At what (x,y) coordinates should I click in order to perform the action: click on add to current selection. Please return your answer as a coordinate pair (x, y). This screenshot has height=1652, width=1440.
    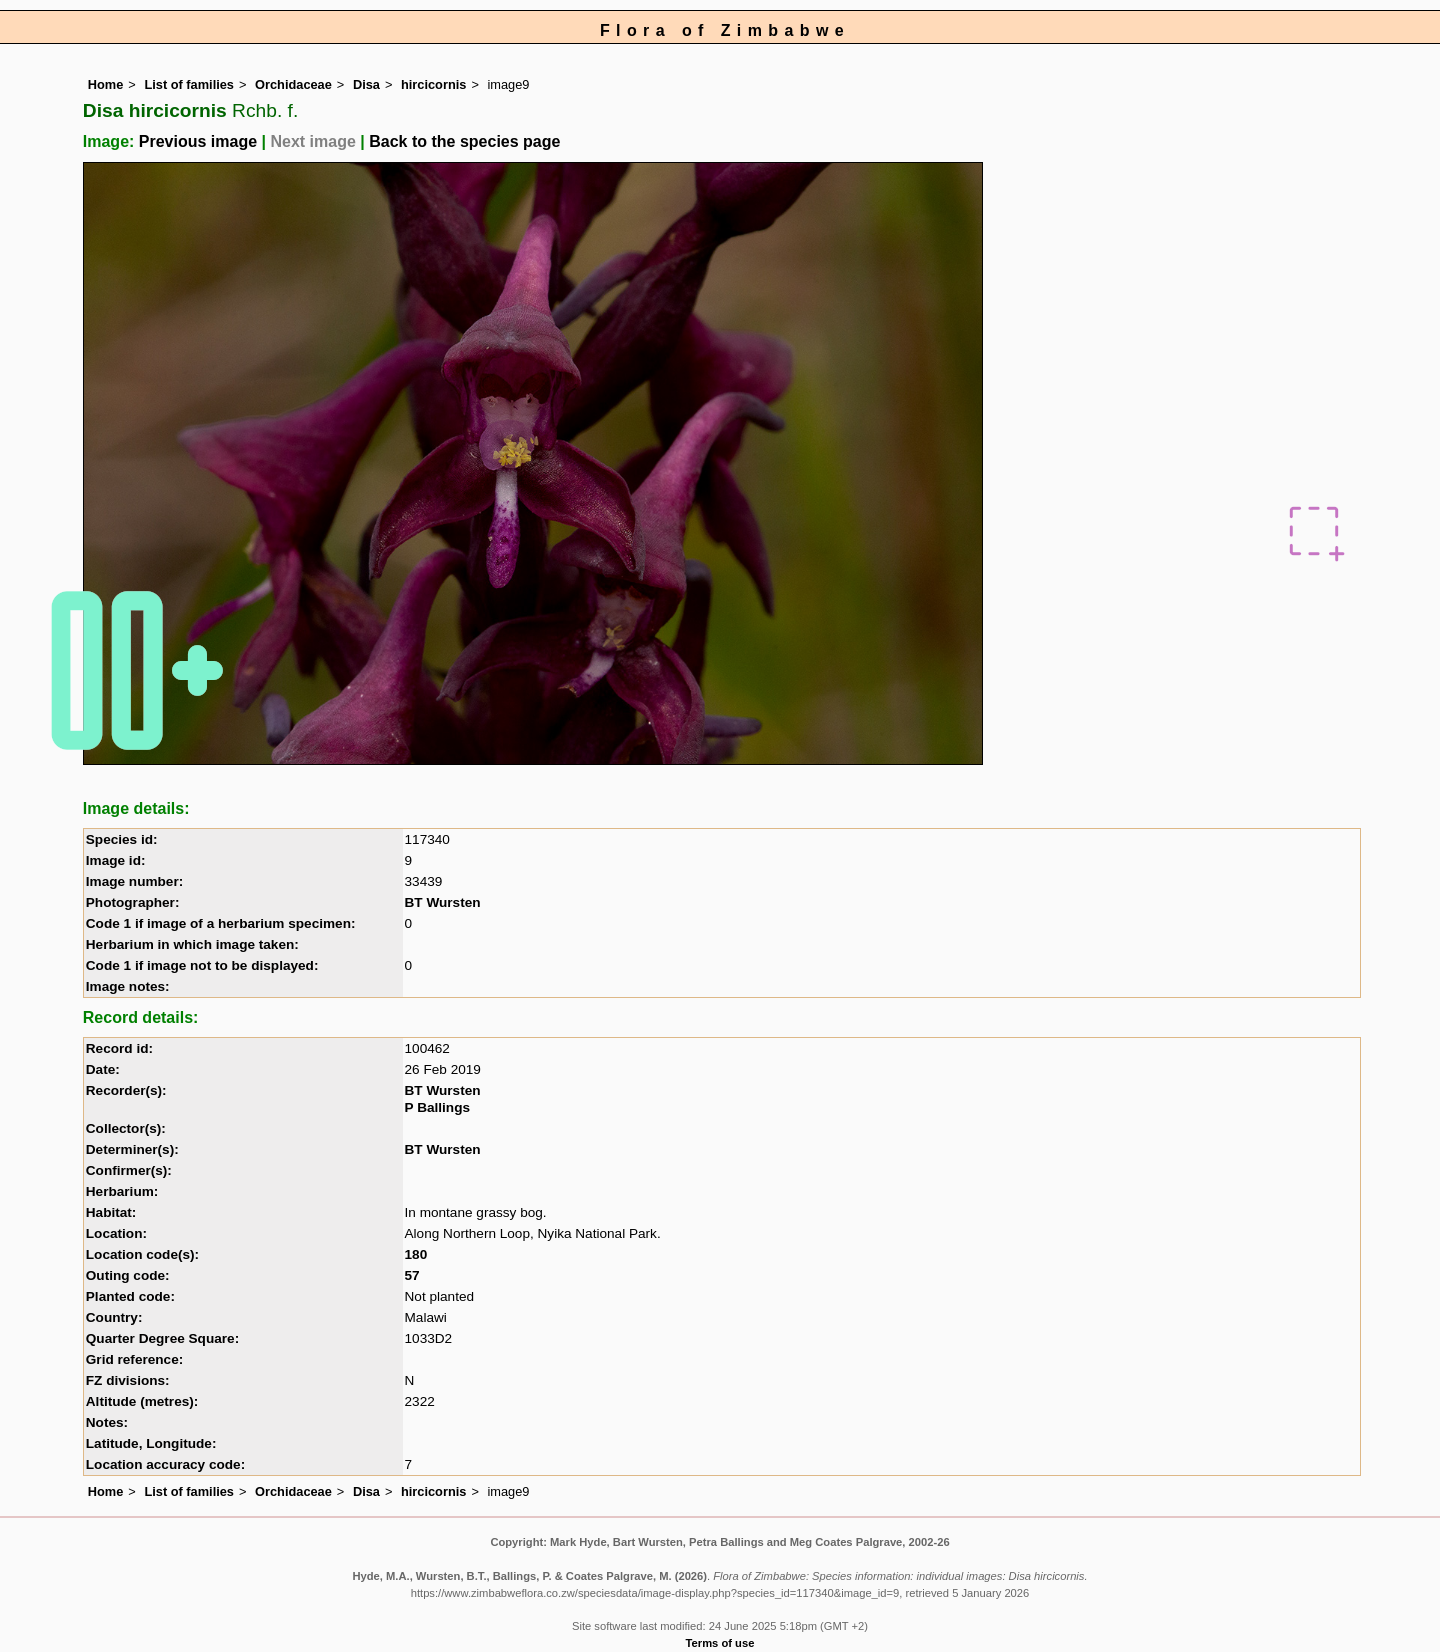
    Looking at the image, I should click on (1314, 531).